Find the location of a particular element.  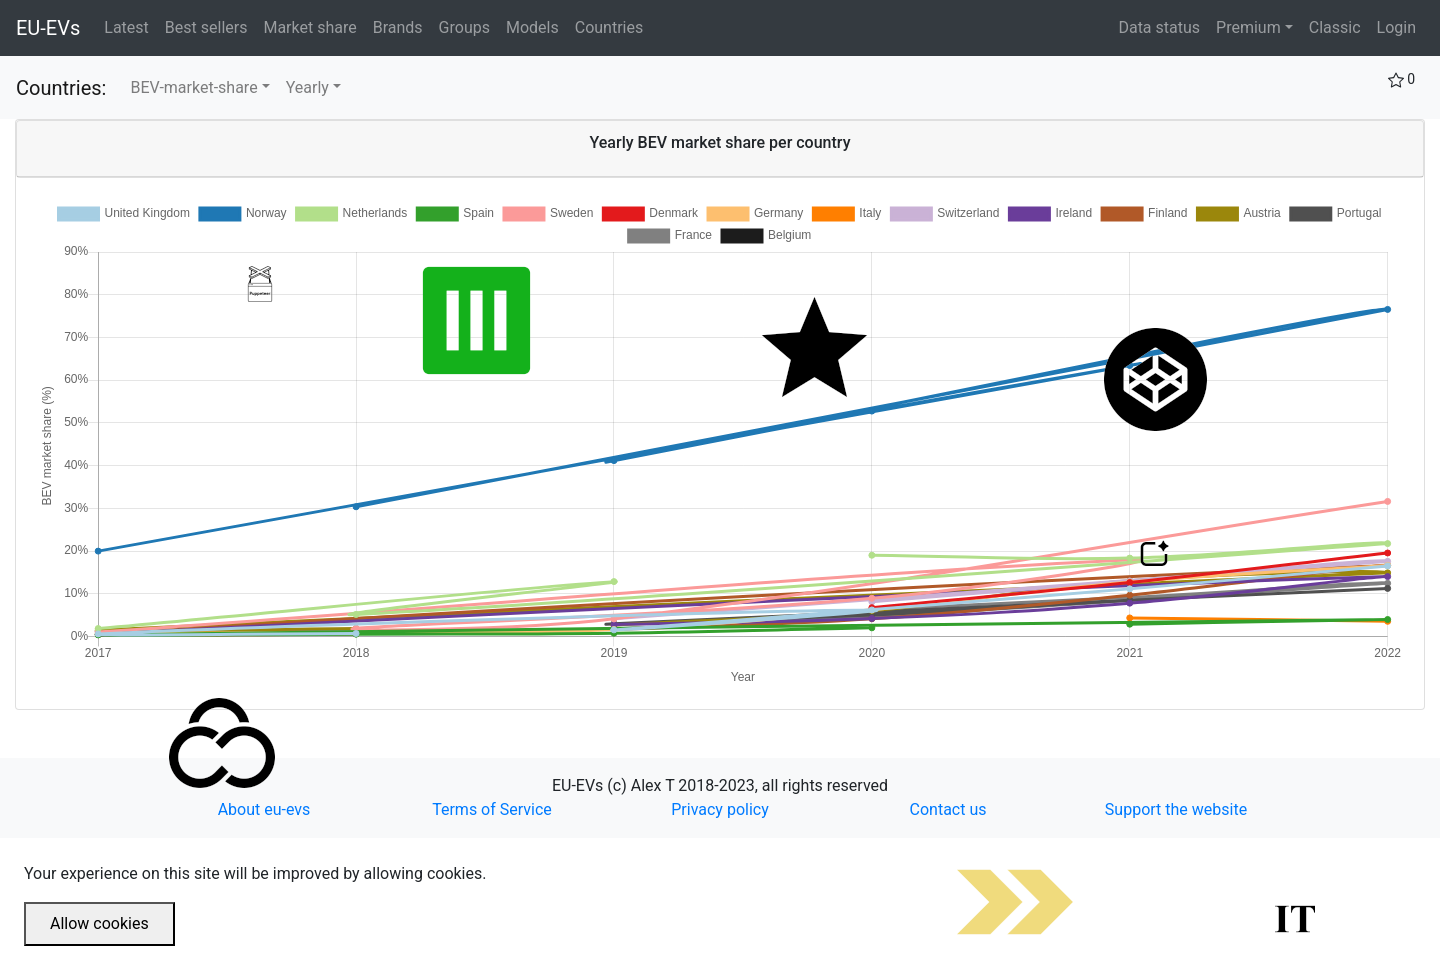

inertia.js framework logo is located at coordinates (1015, 902).